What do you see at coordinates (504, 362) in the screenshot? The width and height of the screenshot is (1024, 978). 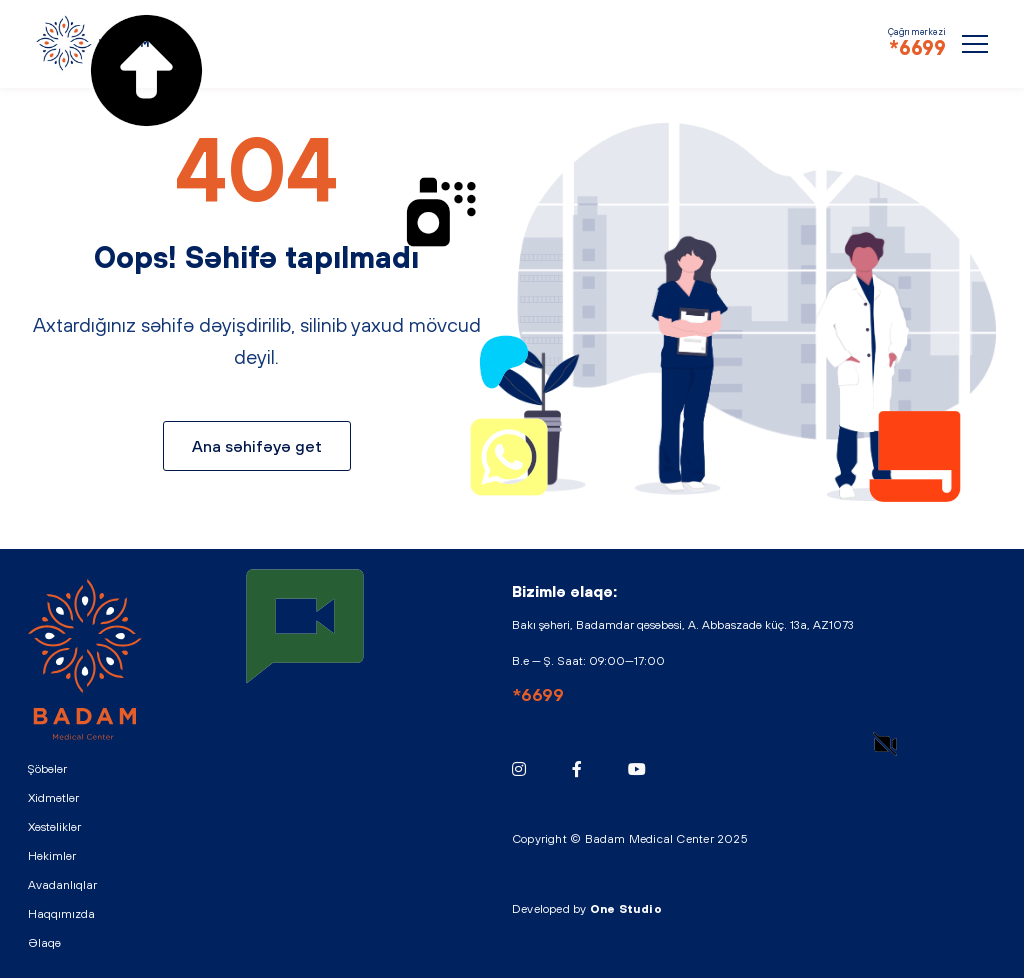 I see `link to patreon profile` at bounding box center [504, 362].